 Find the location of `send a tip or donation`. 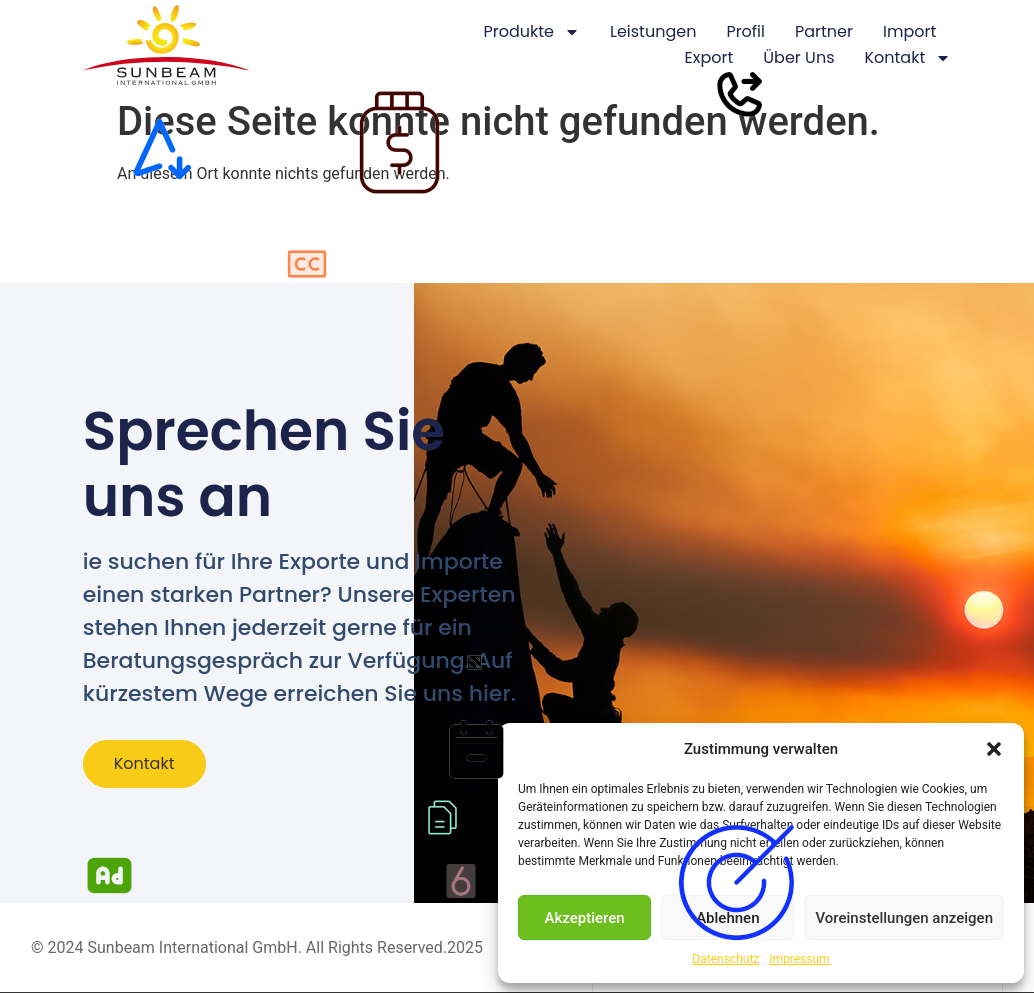

send a tip or donation is located at coordinates (399, 142).